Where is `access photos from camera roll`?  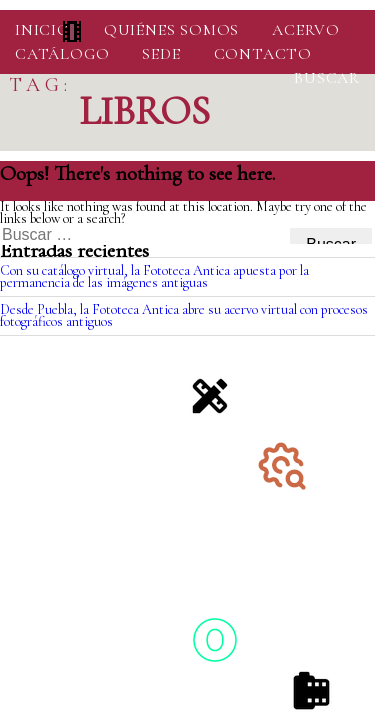 access photos from camera roll is located at coordinates (311, 691).